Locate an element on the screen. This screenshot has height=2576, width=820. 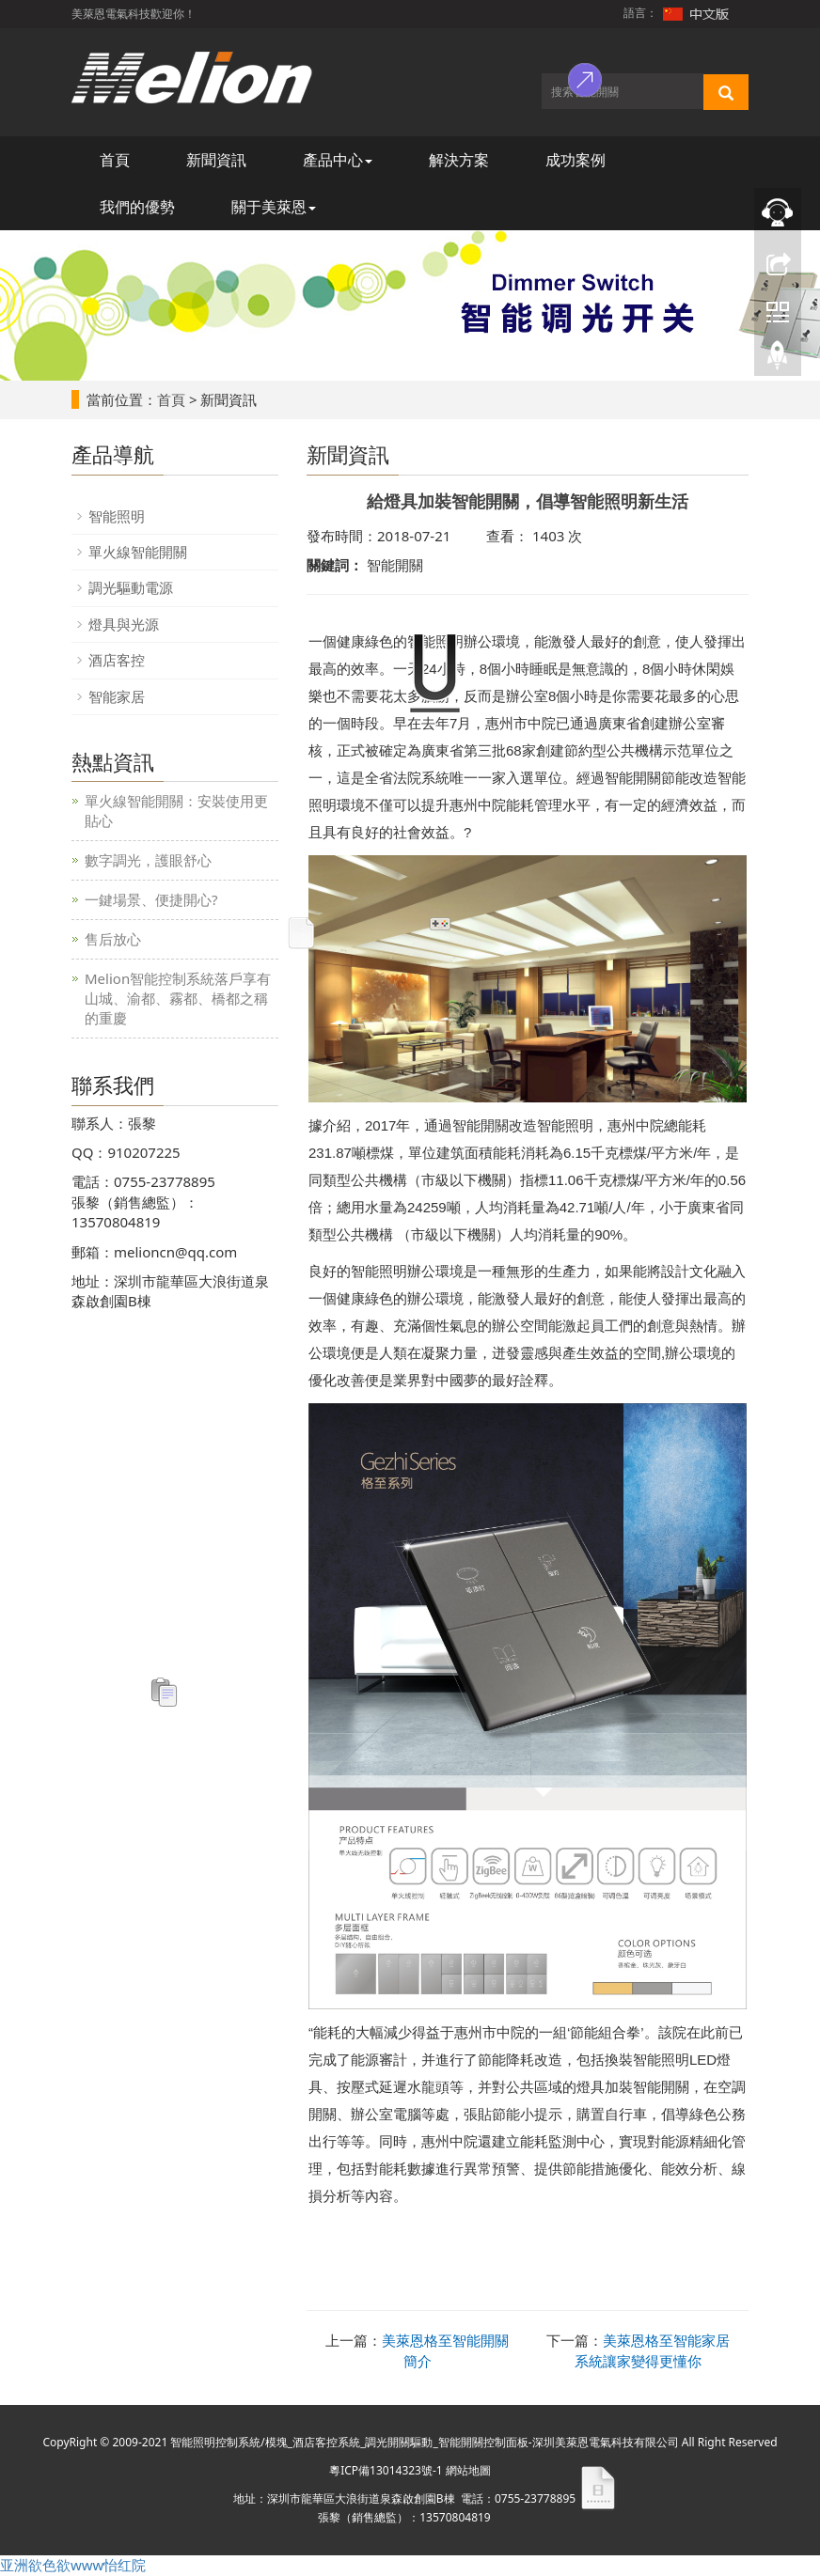
a subtitle file (.srt) for video content is located at coordinates (598, 2489).